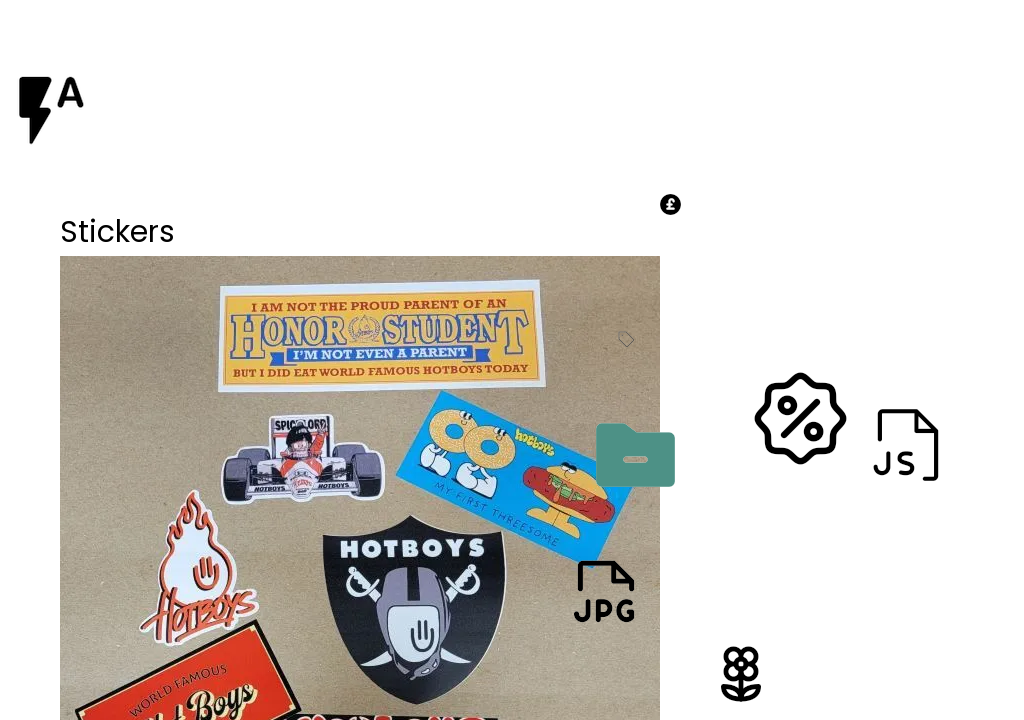 Image resolution: width=1024 pixels, height=720 pixels. I want to click on remove a folder, so click(635, 453).